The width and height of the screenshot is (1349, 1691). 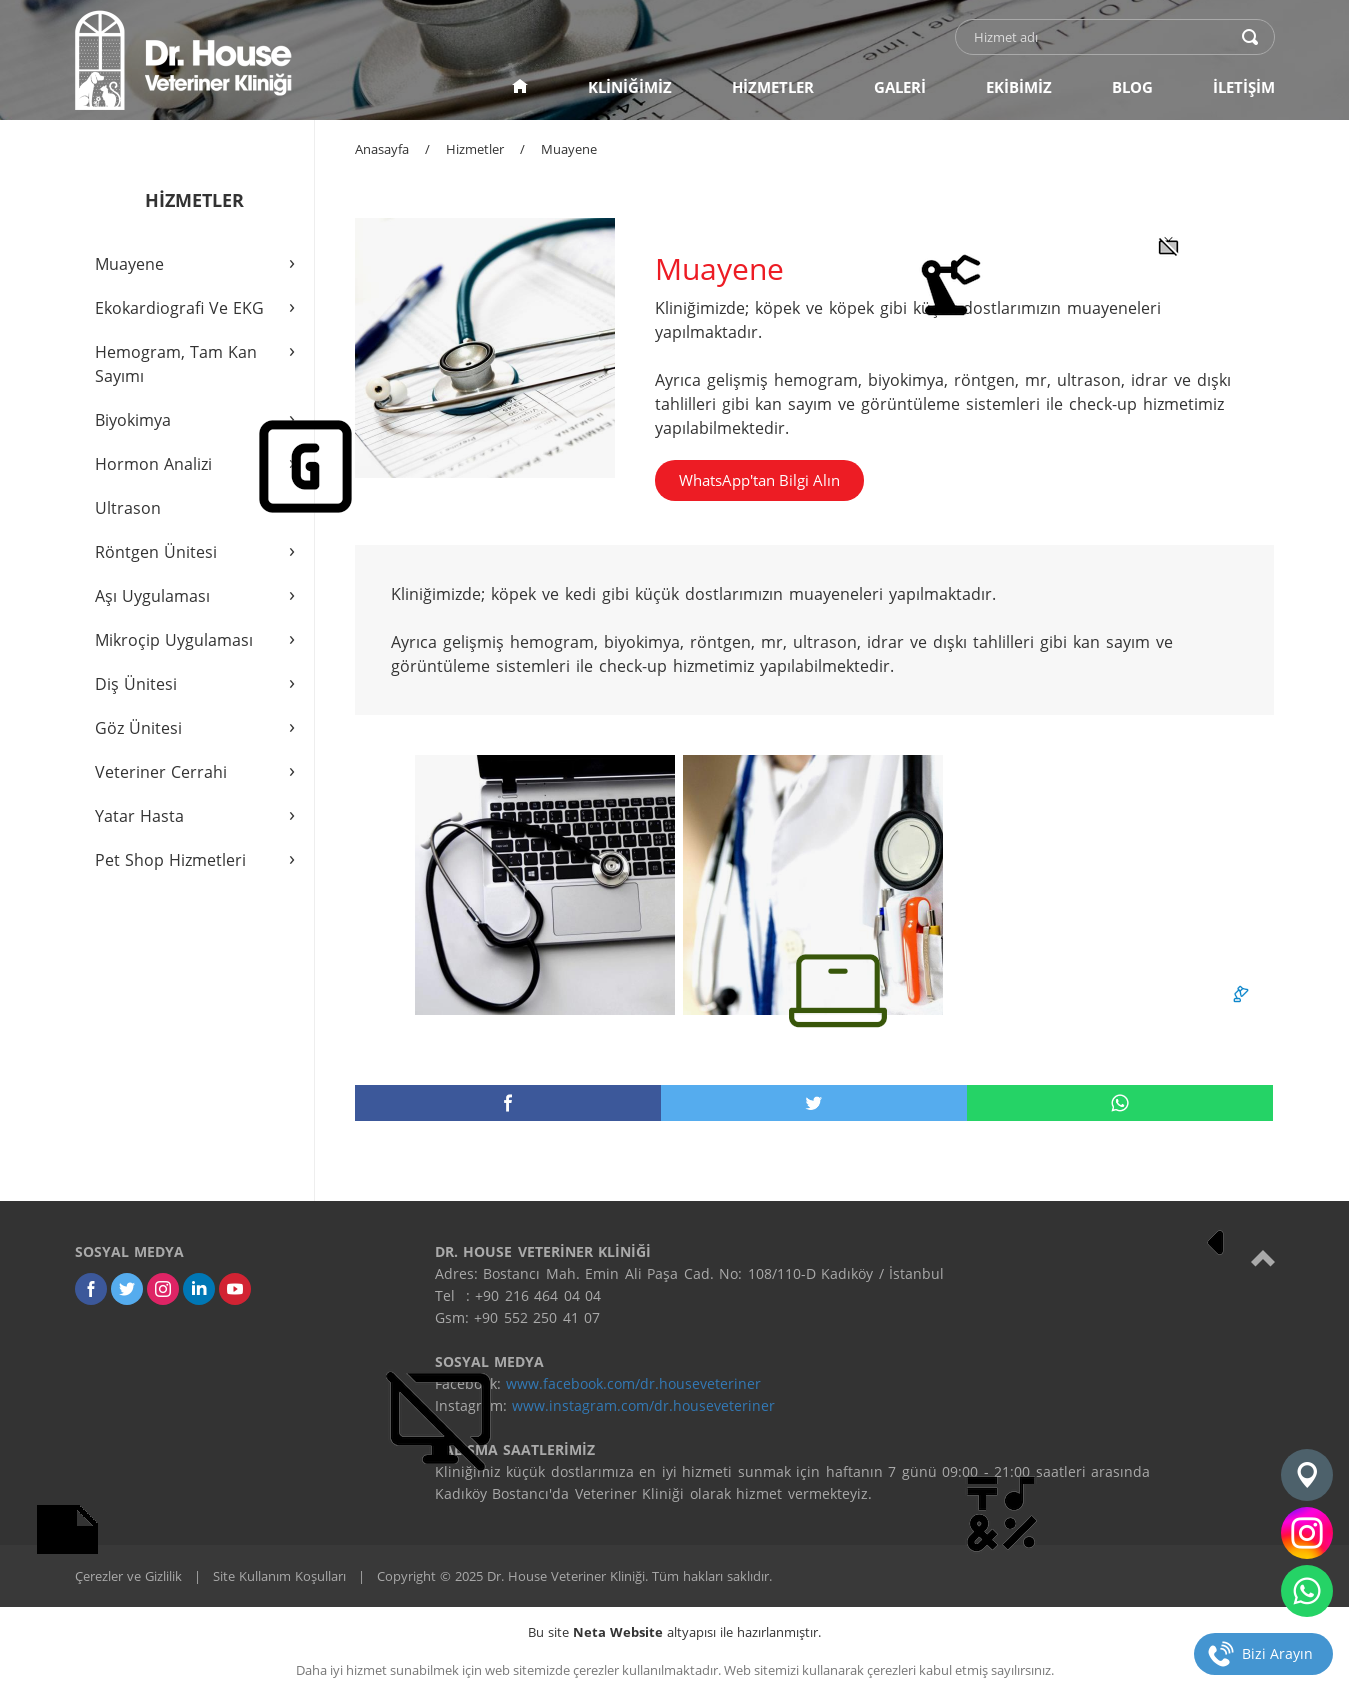 What do you see at coordinates (67, 1529) in the screenshot?
I see `create a new note` at bounding box center [67, 1529].